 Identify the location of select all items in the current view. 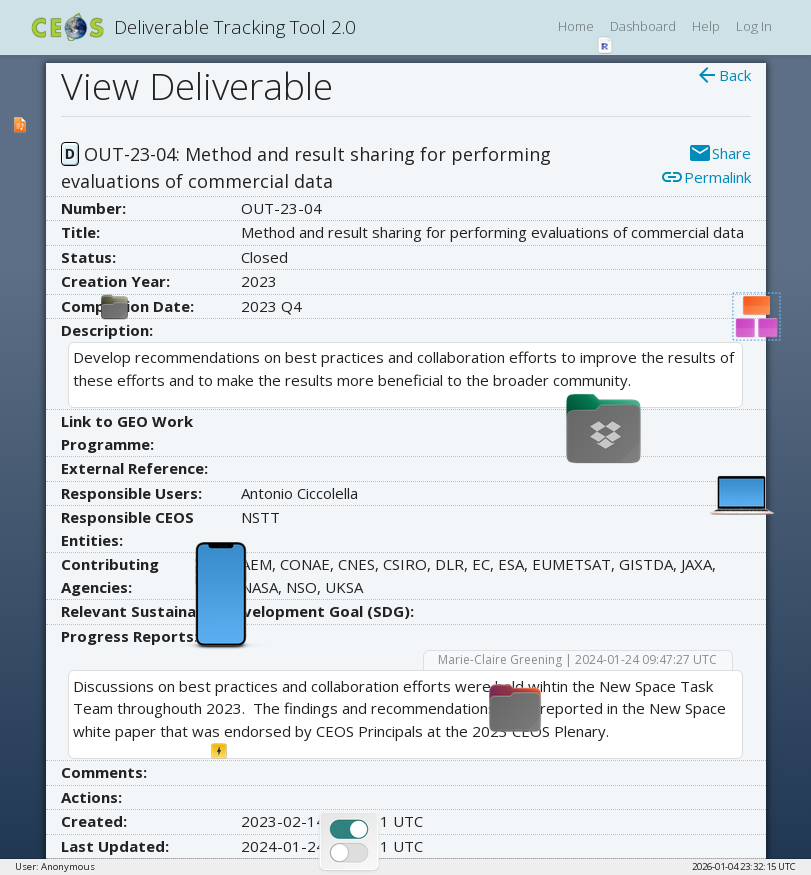
(756, 316).